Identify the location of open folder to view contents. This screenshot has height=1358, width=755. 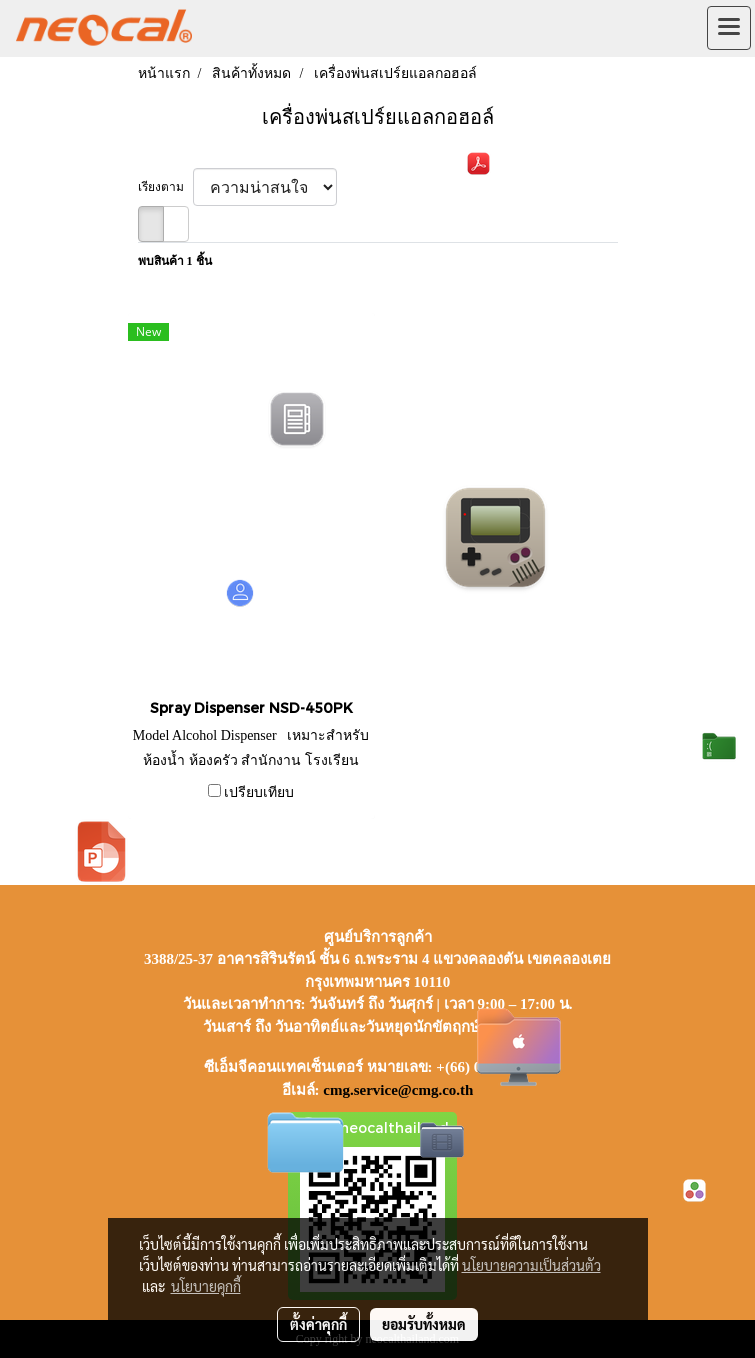
(305, 1142).